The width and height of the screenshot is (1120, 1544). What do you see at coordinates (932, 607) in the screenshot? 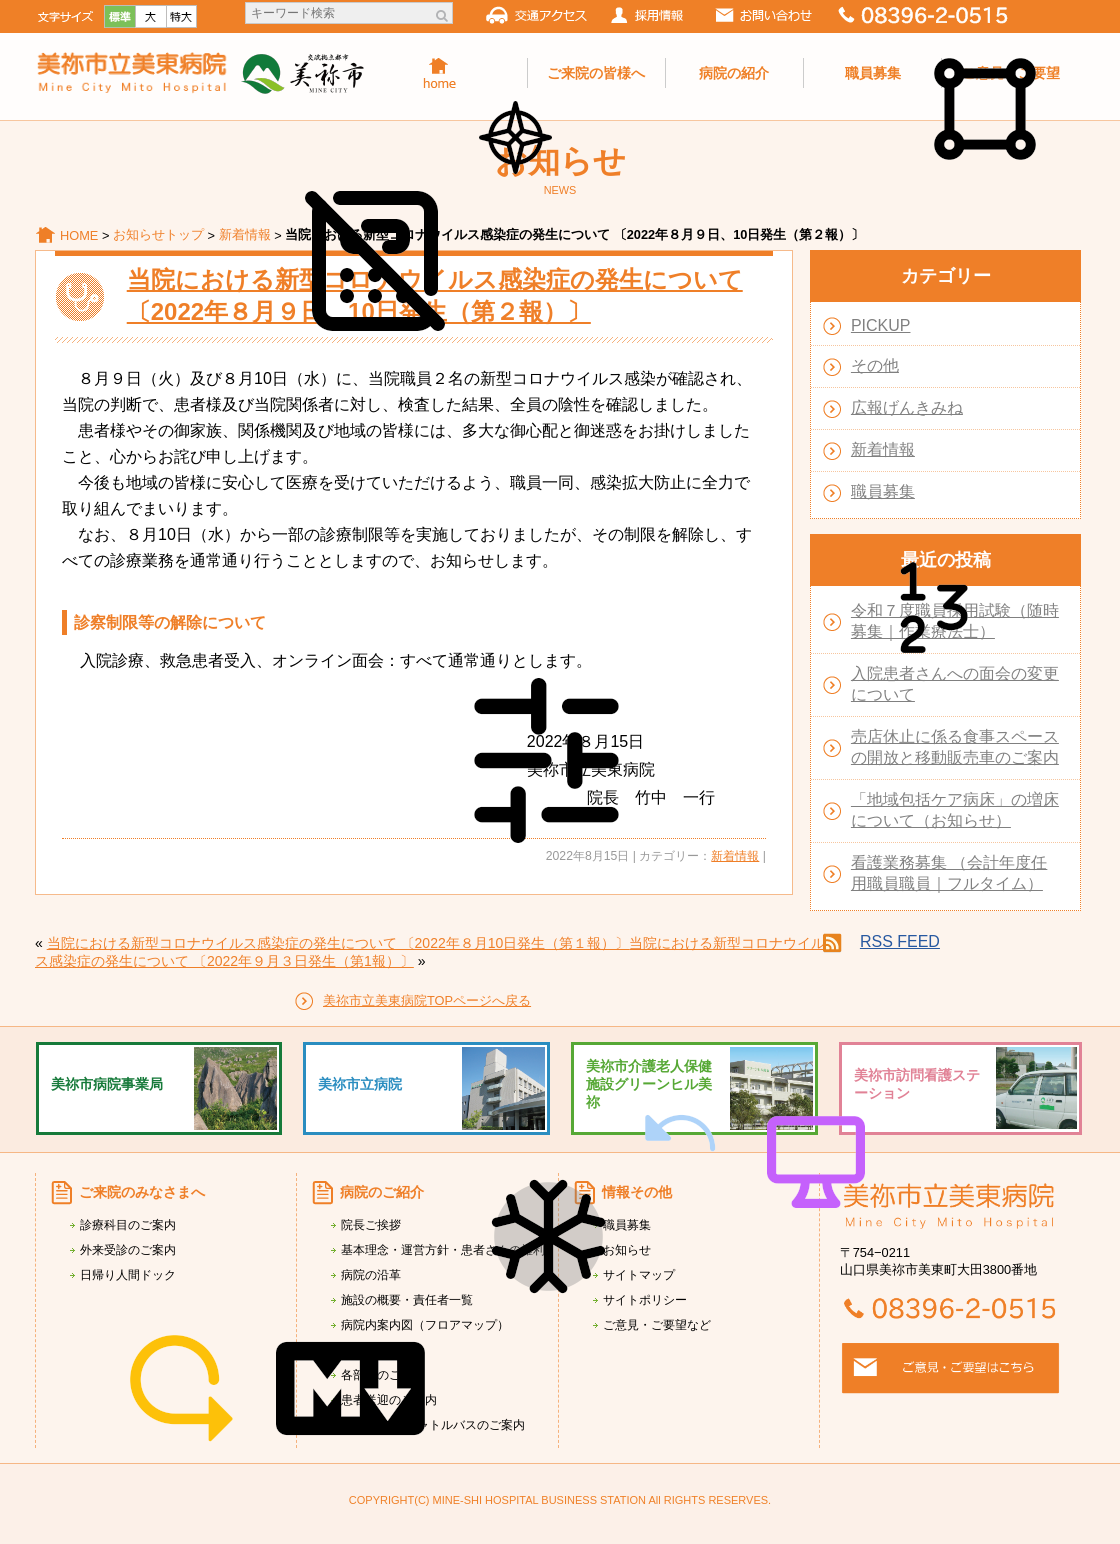
I see `format text as numbered list` at bounding box center [932, 607].